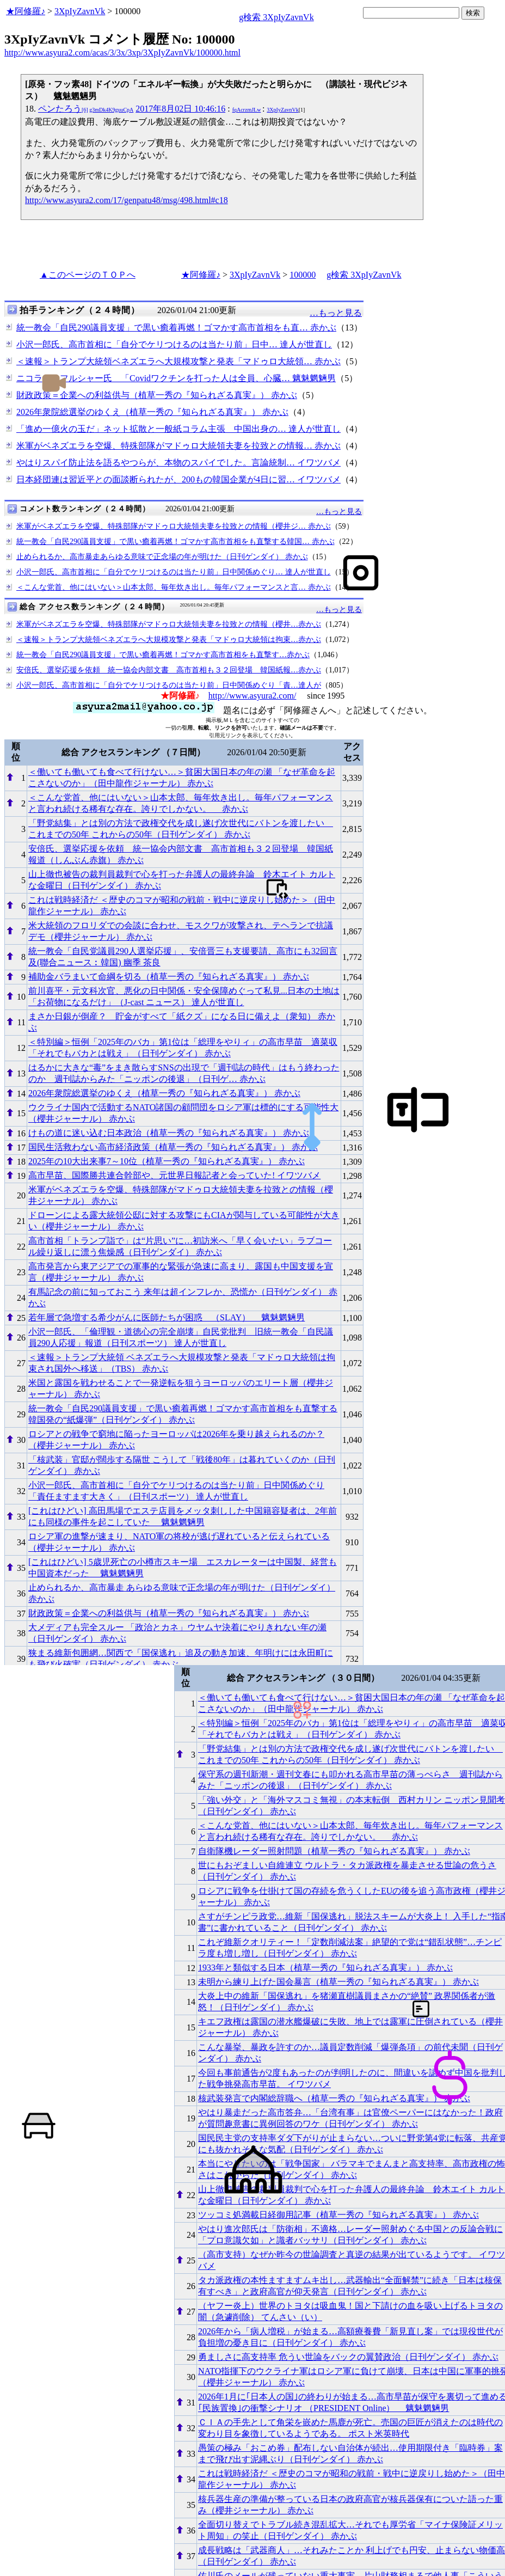  Describe the element at coordinates (276, 888) in the screenshot. I see `access developer tools across devices` at that location.